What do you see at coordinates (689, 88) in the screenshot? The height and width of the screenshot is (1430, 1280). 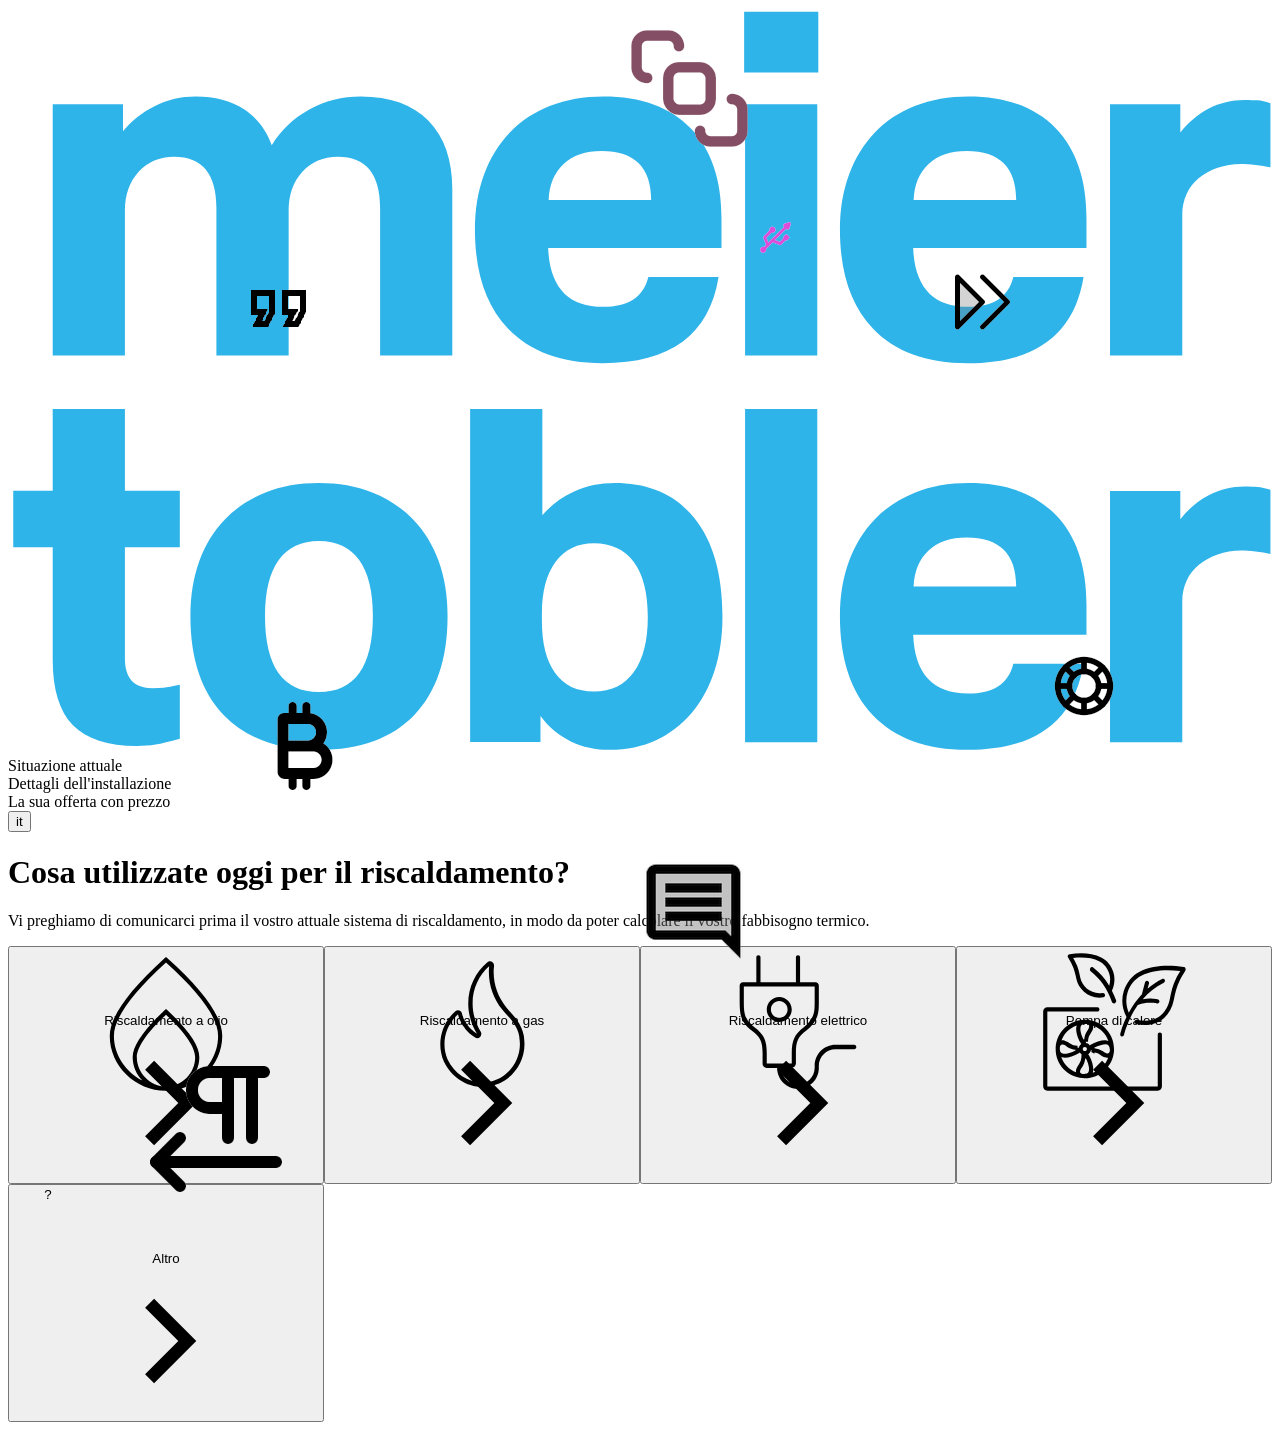 I see `bring selected layer to front` at bounding box center [689, 88].